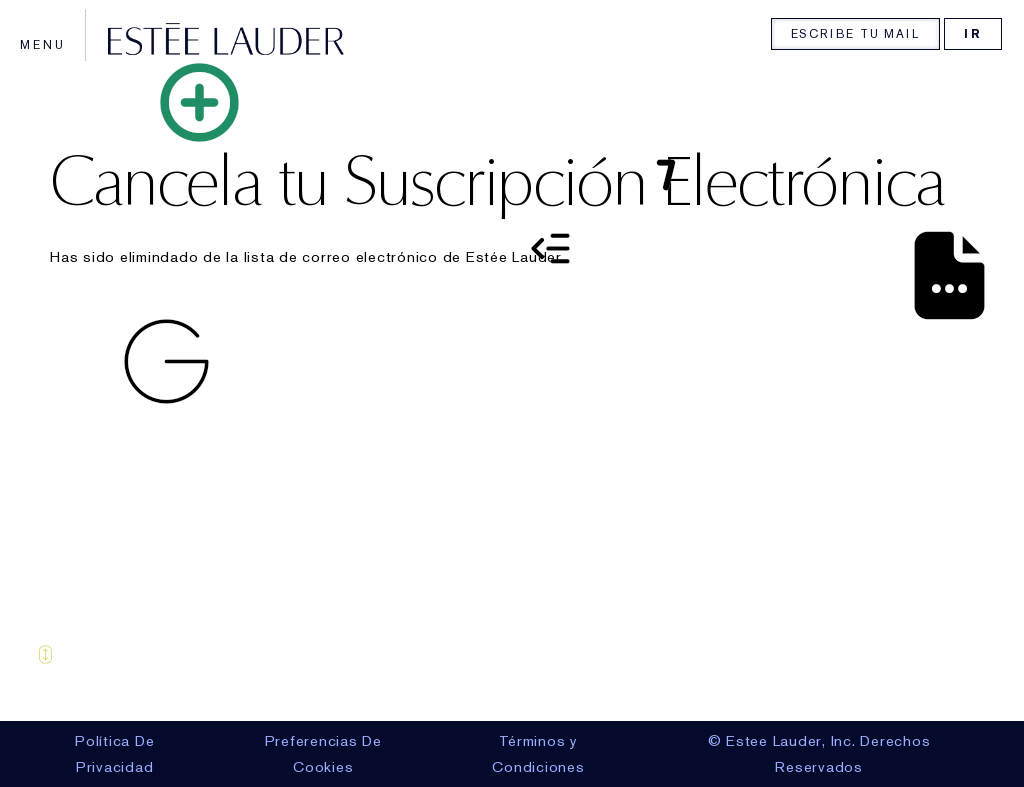  I want to click on view file details or additional options, so click(949, 275).